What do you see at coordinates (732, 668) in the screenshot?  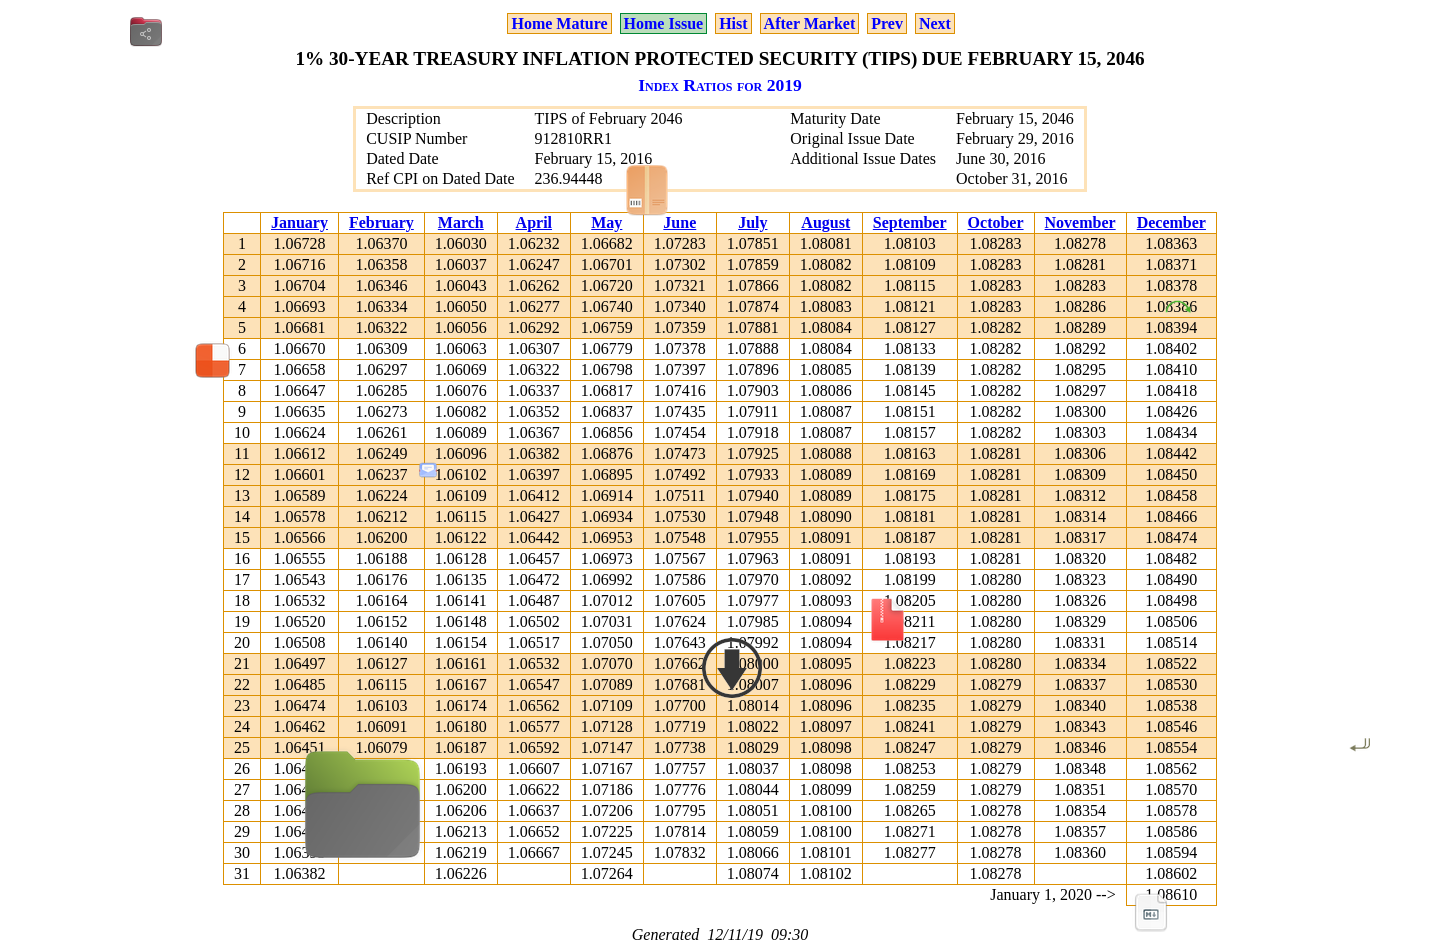 I see `download a file or resource` at bounding box center [732, 668].